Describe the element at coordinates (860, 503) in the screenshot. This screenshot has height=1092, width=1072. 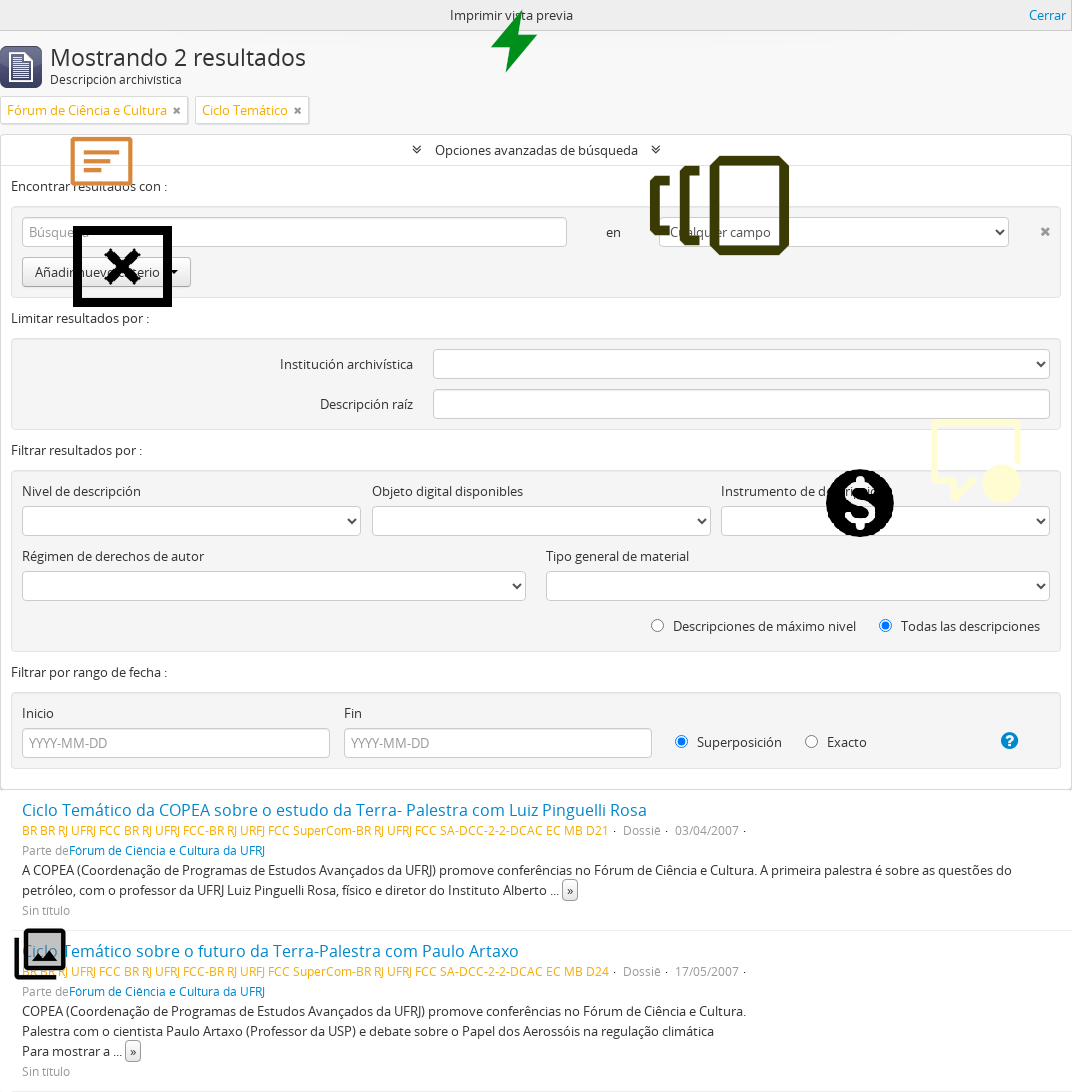
I see `view earnings or account balance` at that location.